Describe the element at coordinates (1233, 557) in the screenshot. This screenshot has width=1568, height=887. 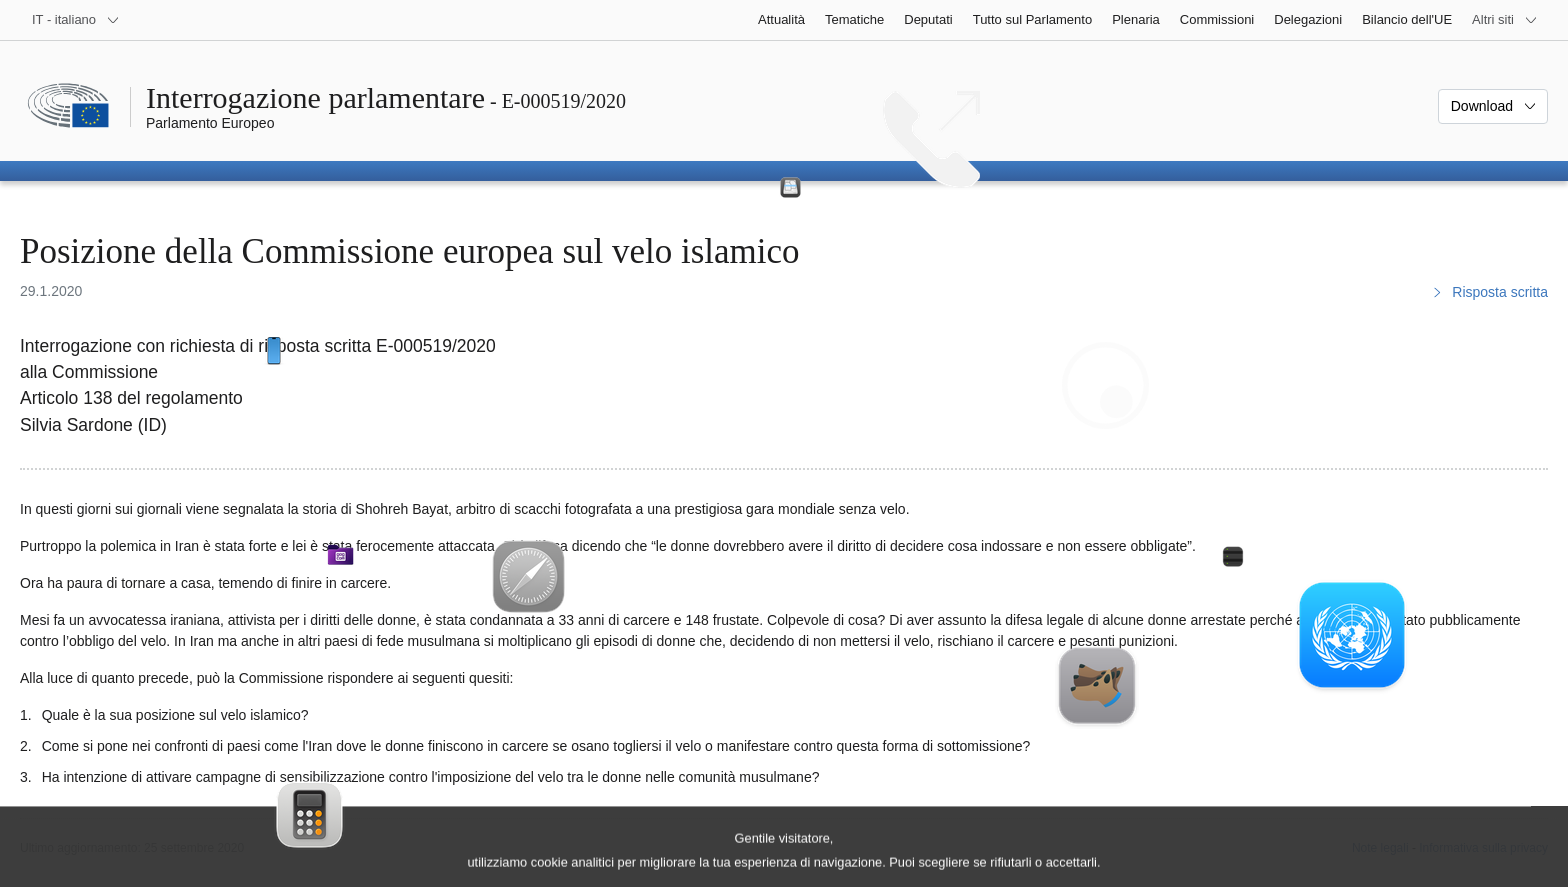
I see `access network server preferences` at that location.